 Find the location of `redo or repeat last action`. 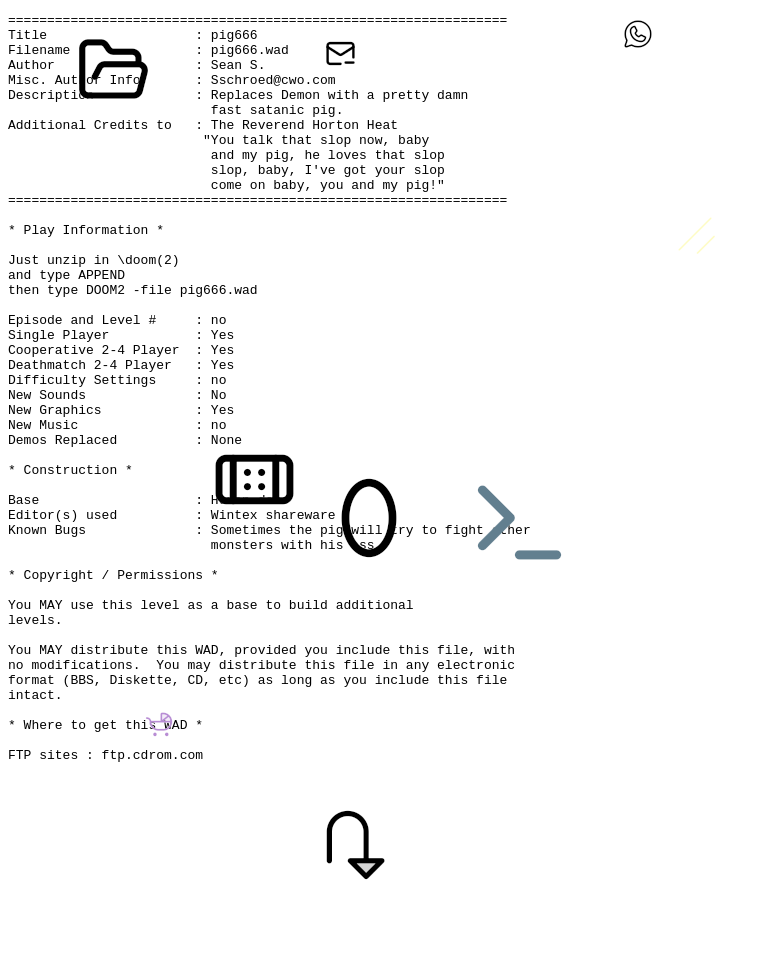

redo or repeat last action is located at coordinates (353, 845).